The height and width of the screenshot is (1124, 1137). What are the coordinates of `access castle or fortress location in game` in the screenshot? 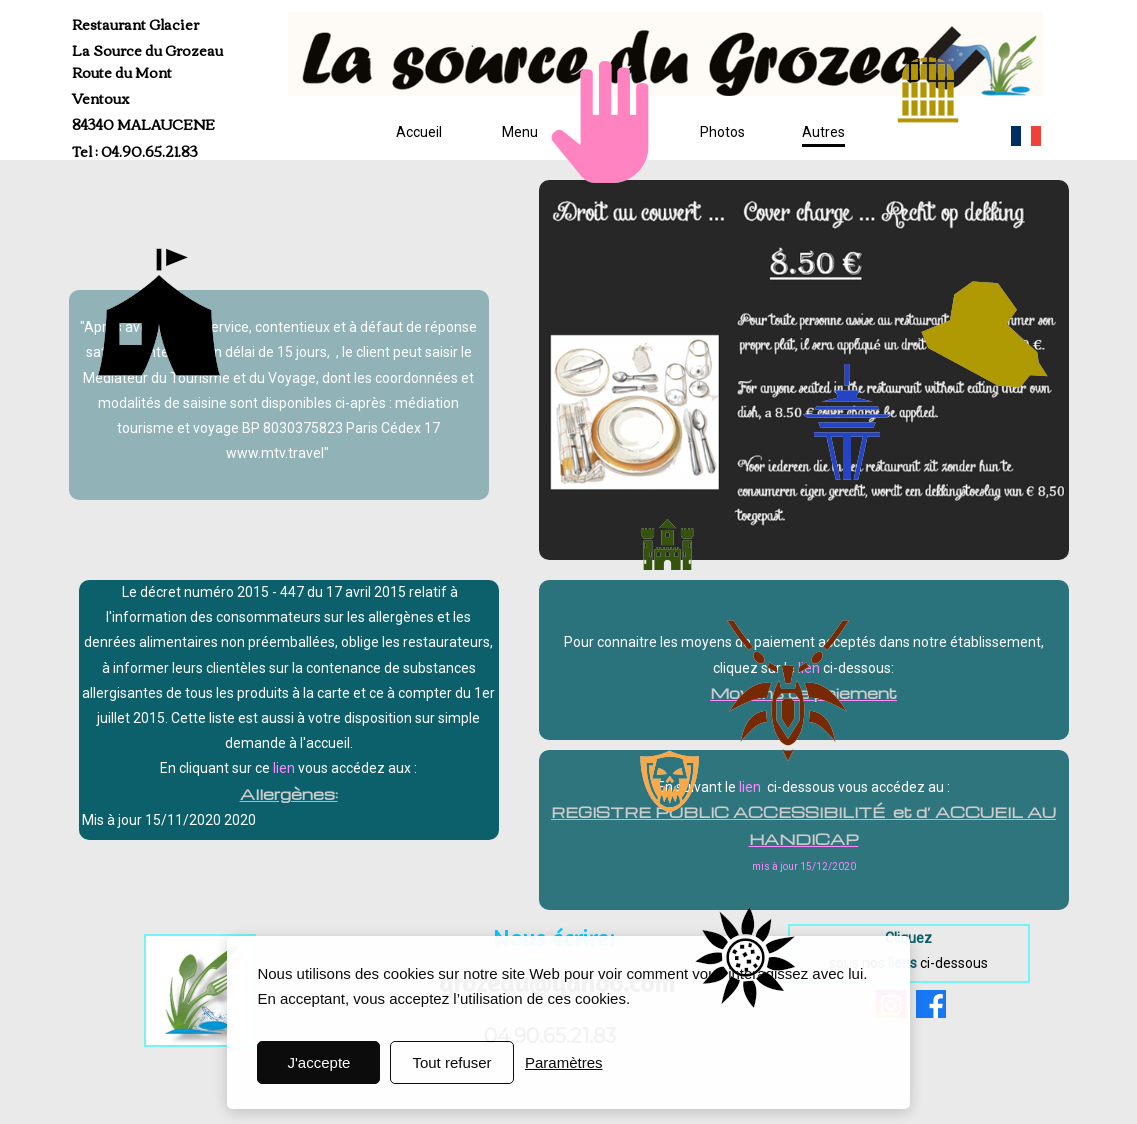 It's located at (667, 544).